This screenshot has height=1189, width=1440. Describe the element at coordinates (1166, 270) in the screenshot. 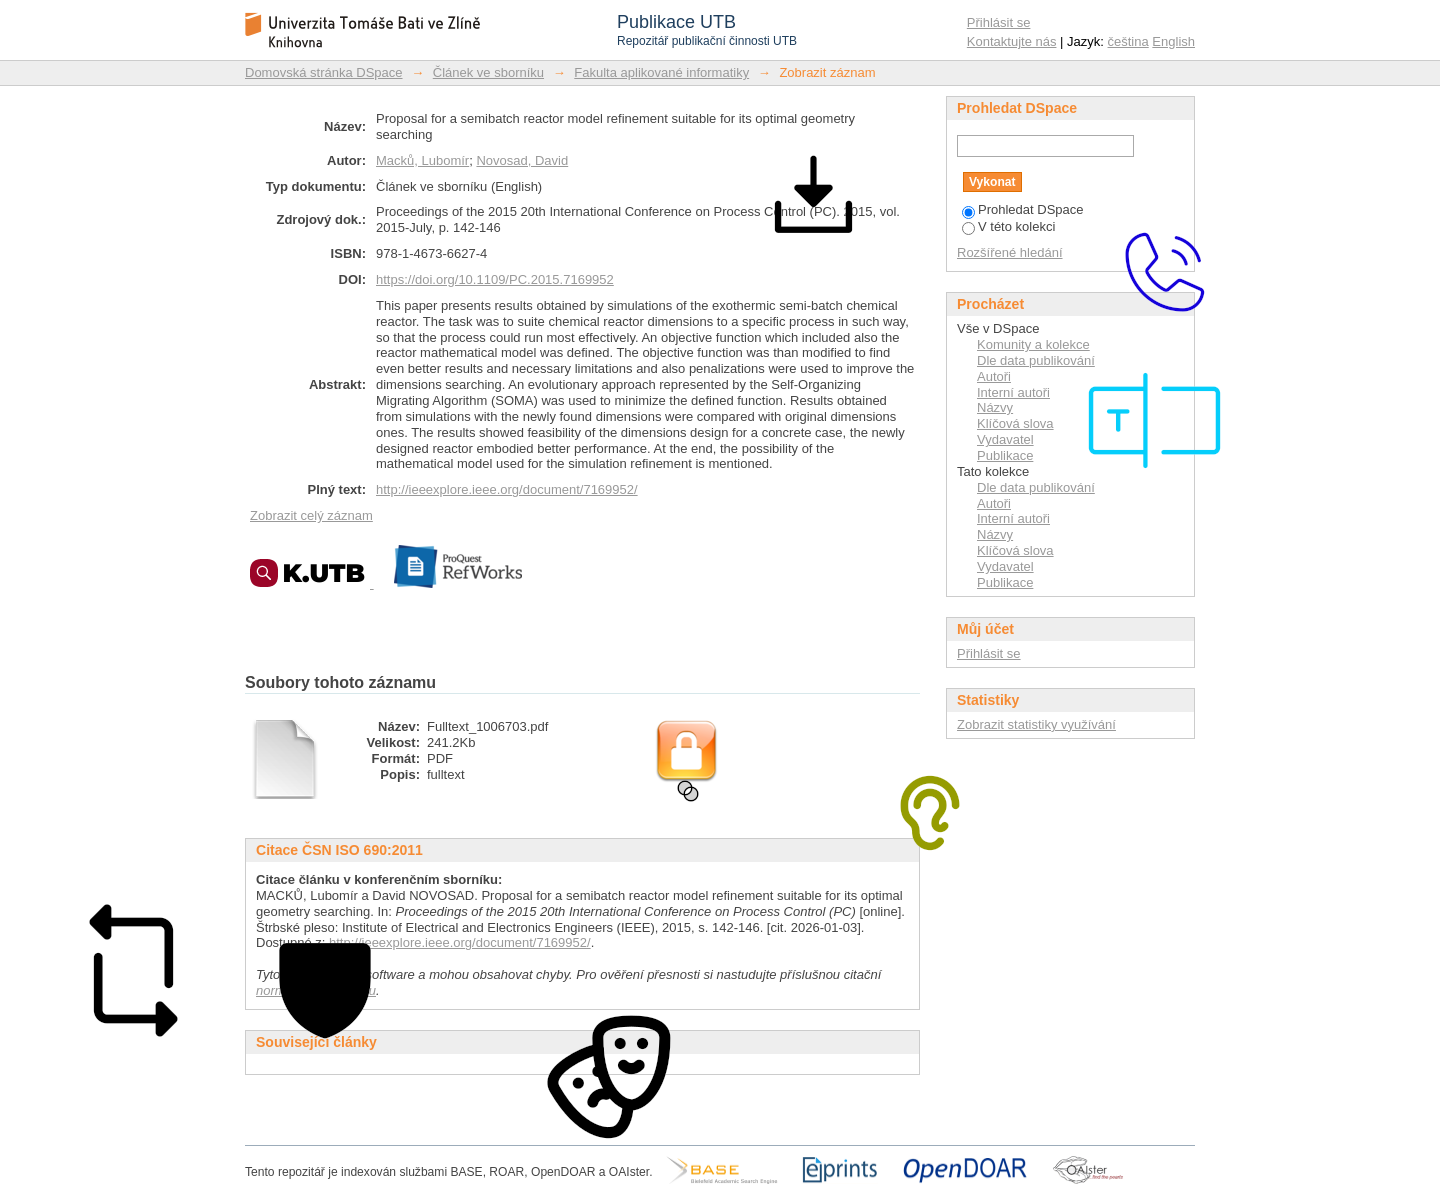

I see `make a phone call` at that location.